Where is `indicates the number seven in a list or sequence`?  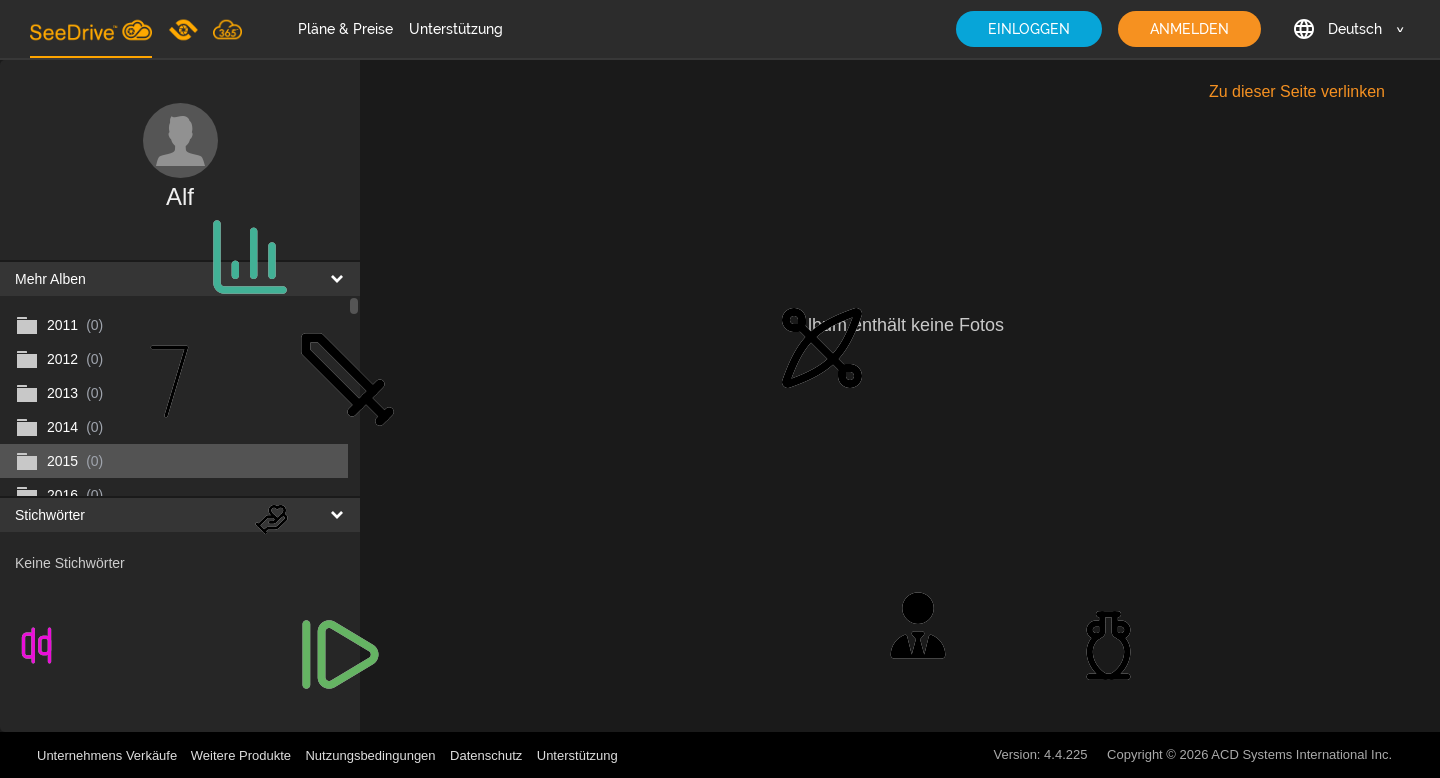 indicates the number seven in a list or sequence is located at coordinates (169, 381).